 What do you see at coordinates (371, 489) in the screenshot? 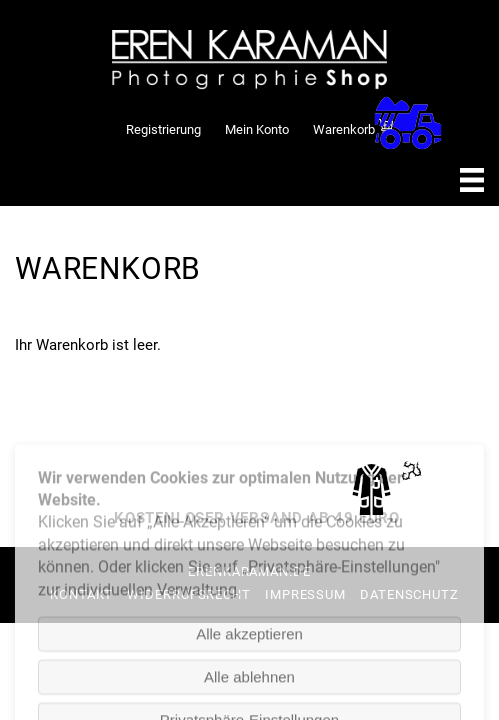
I see `access science or laboratory features` at bounding box center [371, 489].